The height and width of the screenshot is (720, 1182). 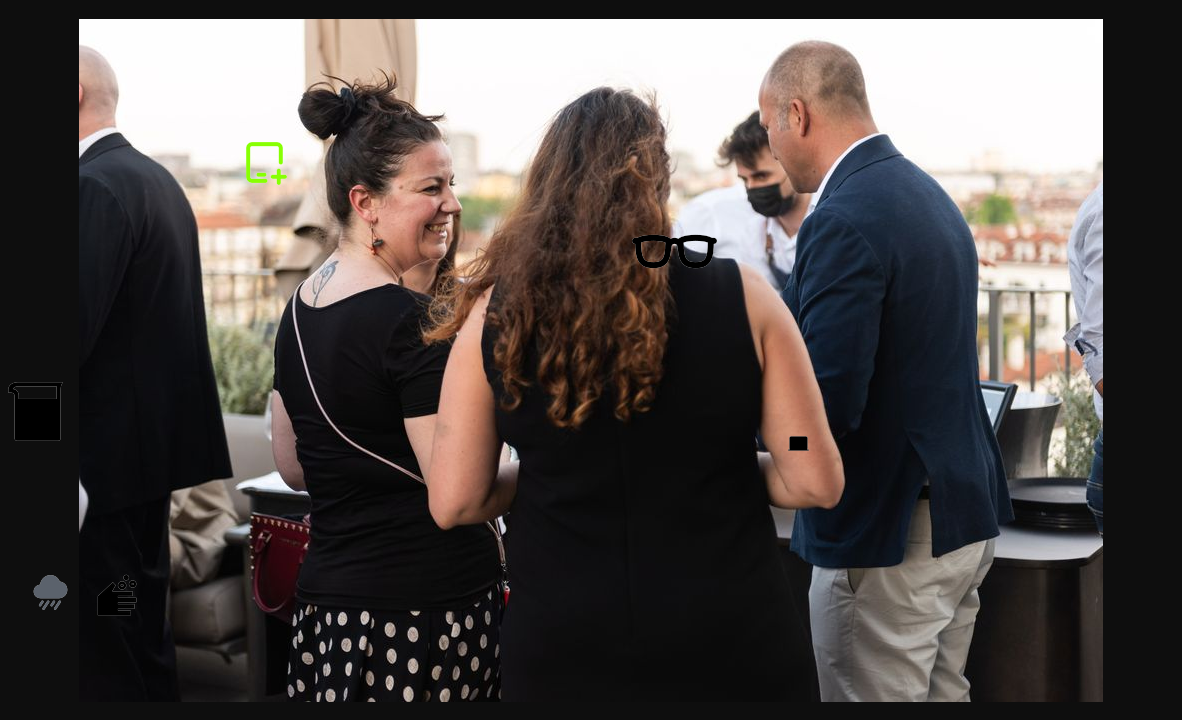 I want to click on indicates rainy weather conditions, so click(x=50, y=592).